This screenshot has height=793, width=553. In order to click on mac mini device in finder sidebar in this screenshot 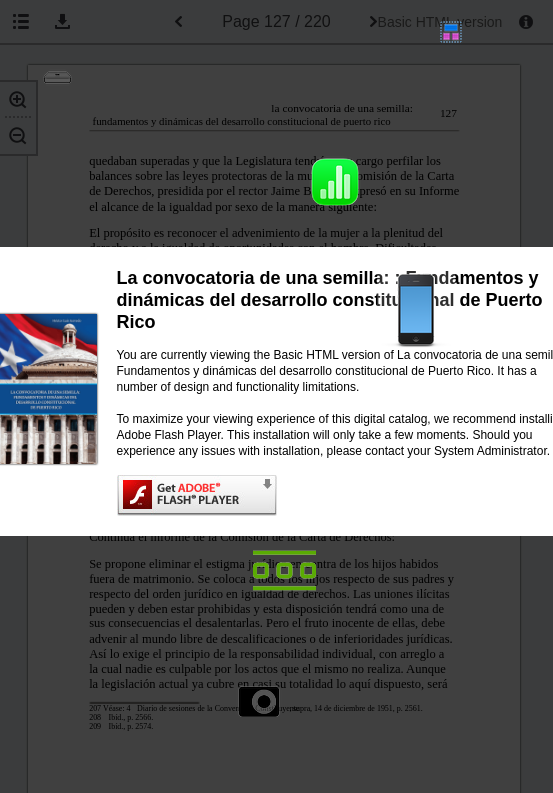, I will do `click(57, 77)`.